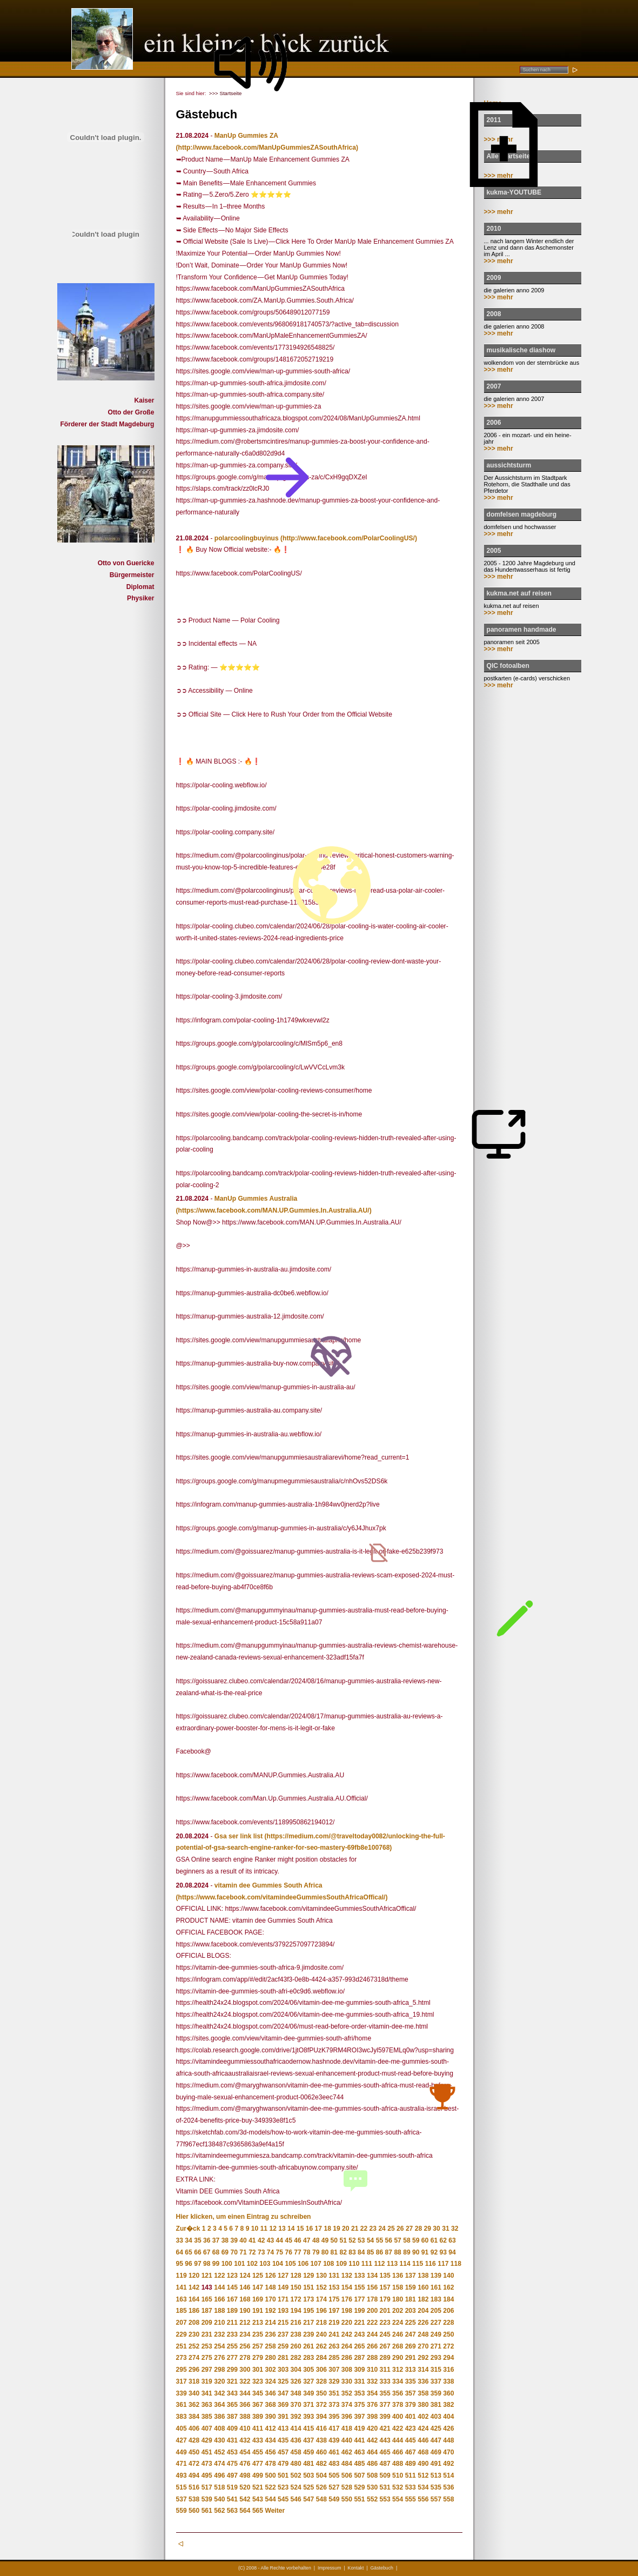 The image size is (638, 2576). I want to click on create a new document, so click(503, 144).